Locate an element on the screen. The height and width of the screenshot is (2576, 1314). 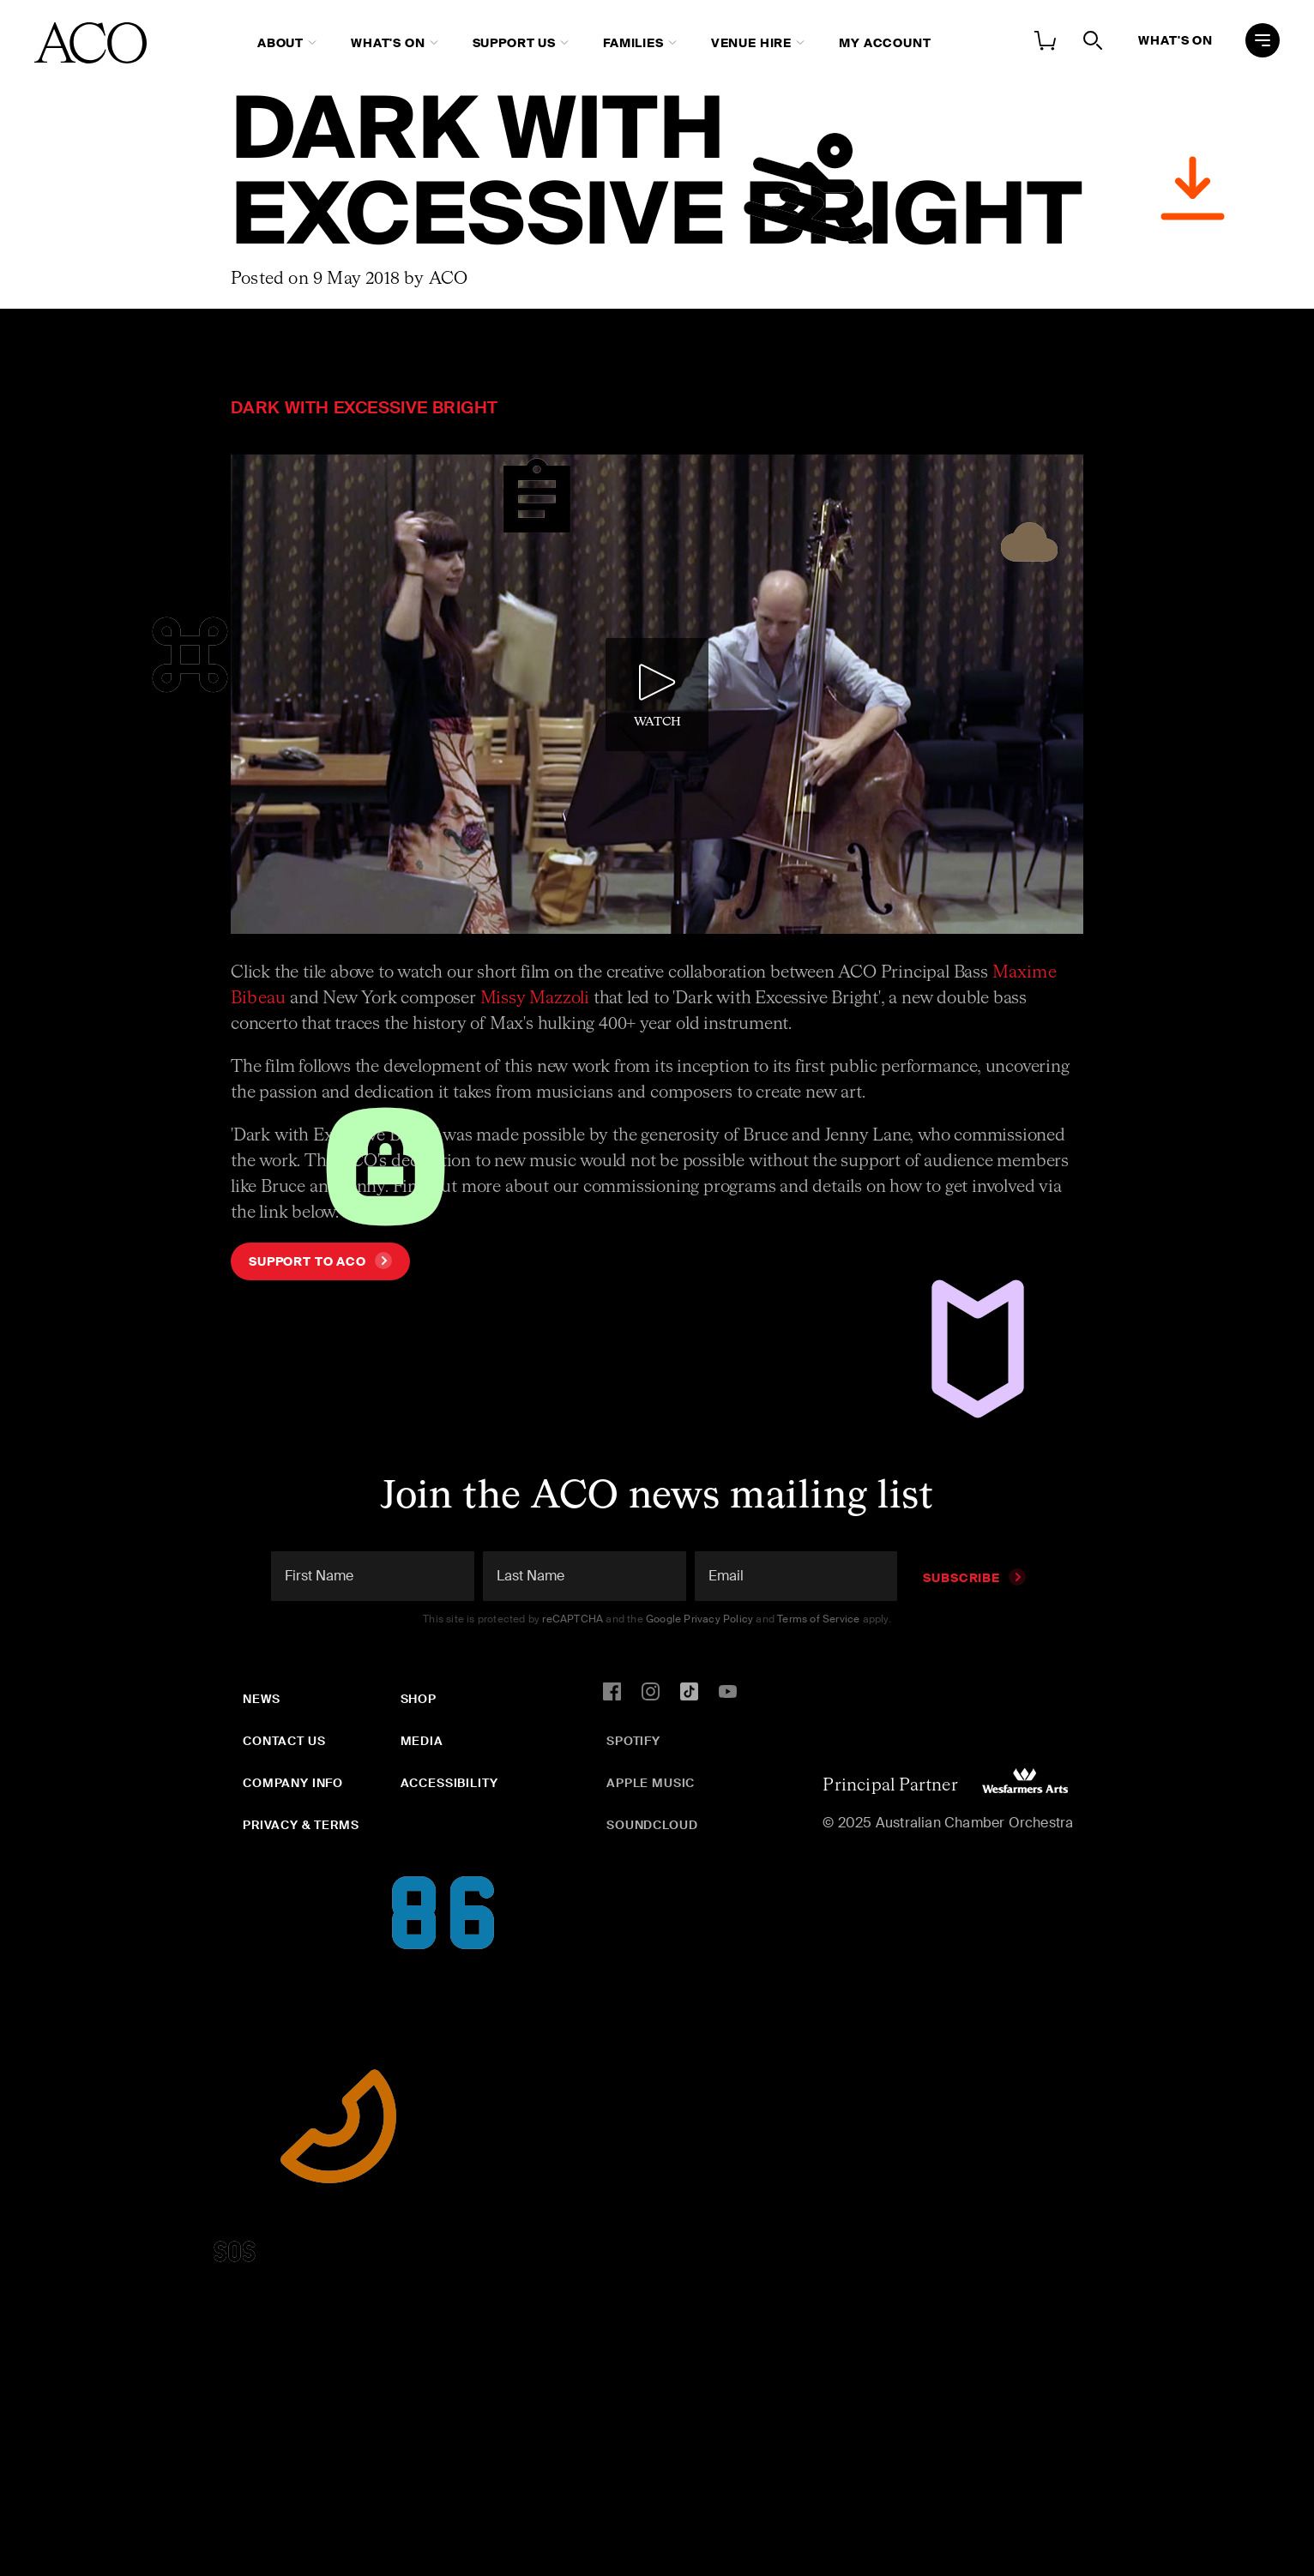
download file to device is located at coordinates (1192, 188).